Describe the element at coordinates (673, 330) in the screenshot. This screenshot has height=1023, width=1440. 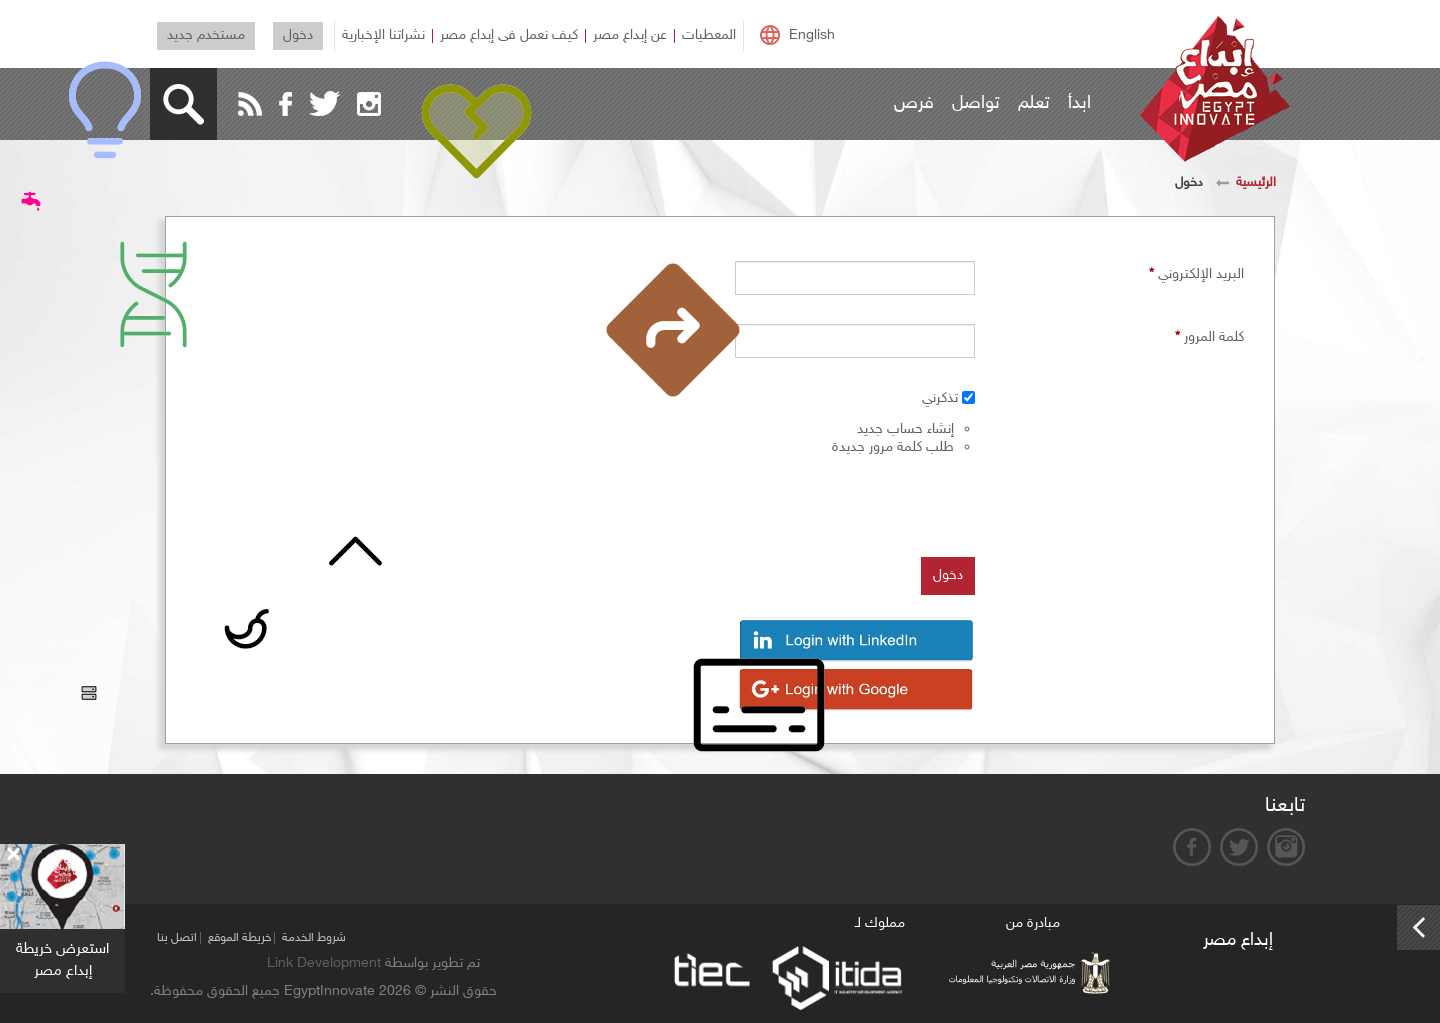
I see `navigate to directions or routing options` at that location.